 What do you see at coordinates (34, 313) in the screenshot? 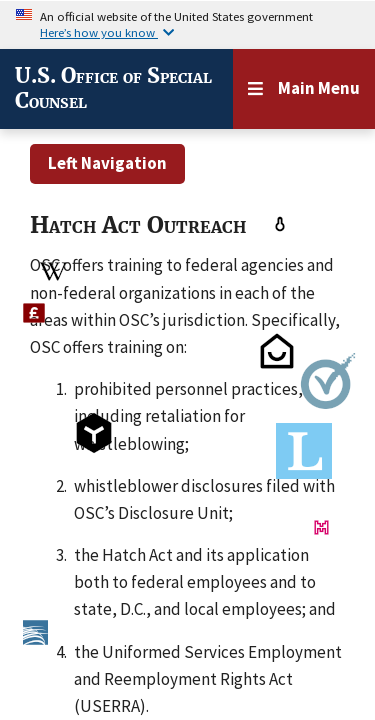
I see `access British pound currency settings` at bounding box center [34, 313].